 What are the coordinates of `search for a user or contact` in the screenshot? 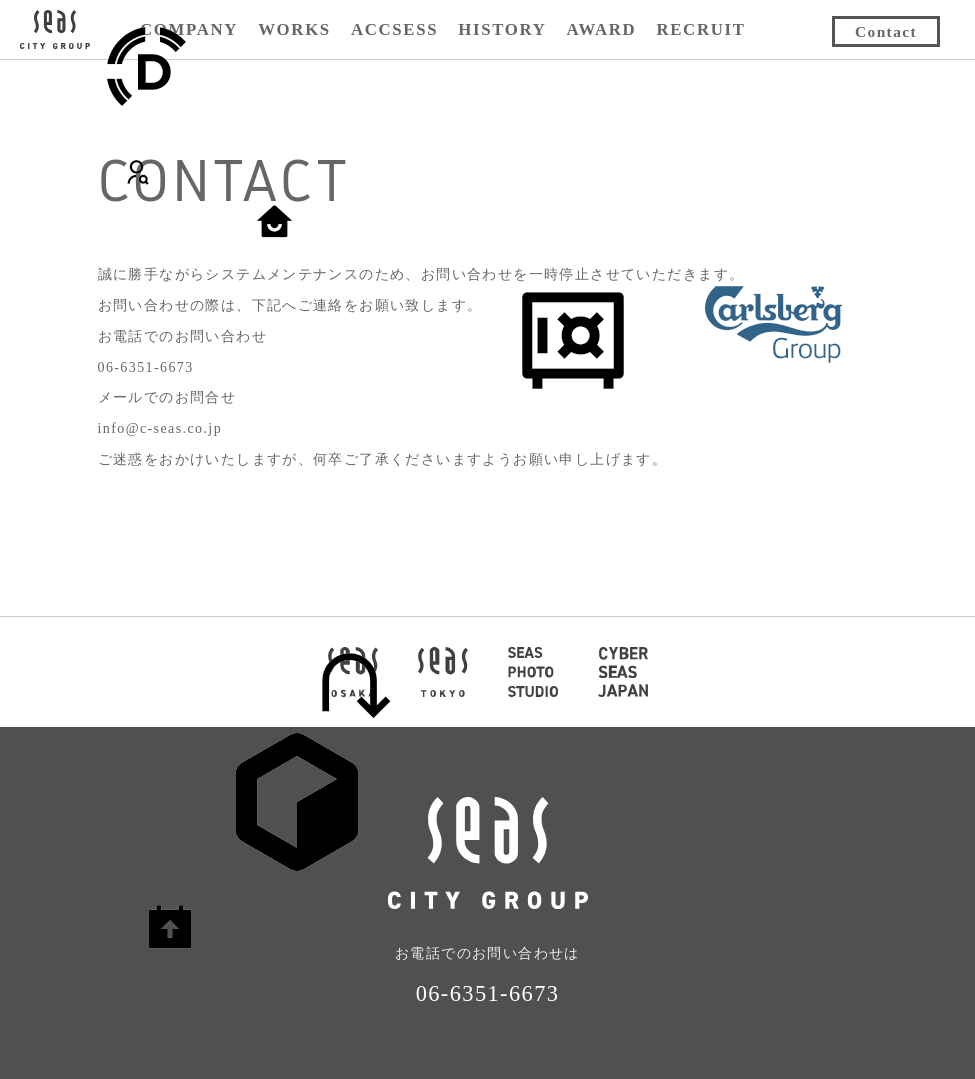 It's located at (136, 172).